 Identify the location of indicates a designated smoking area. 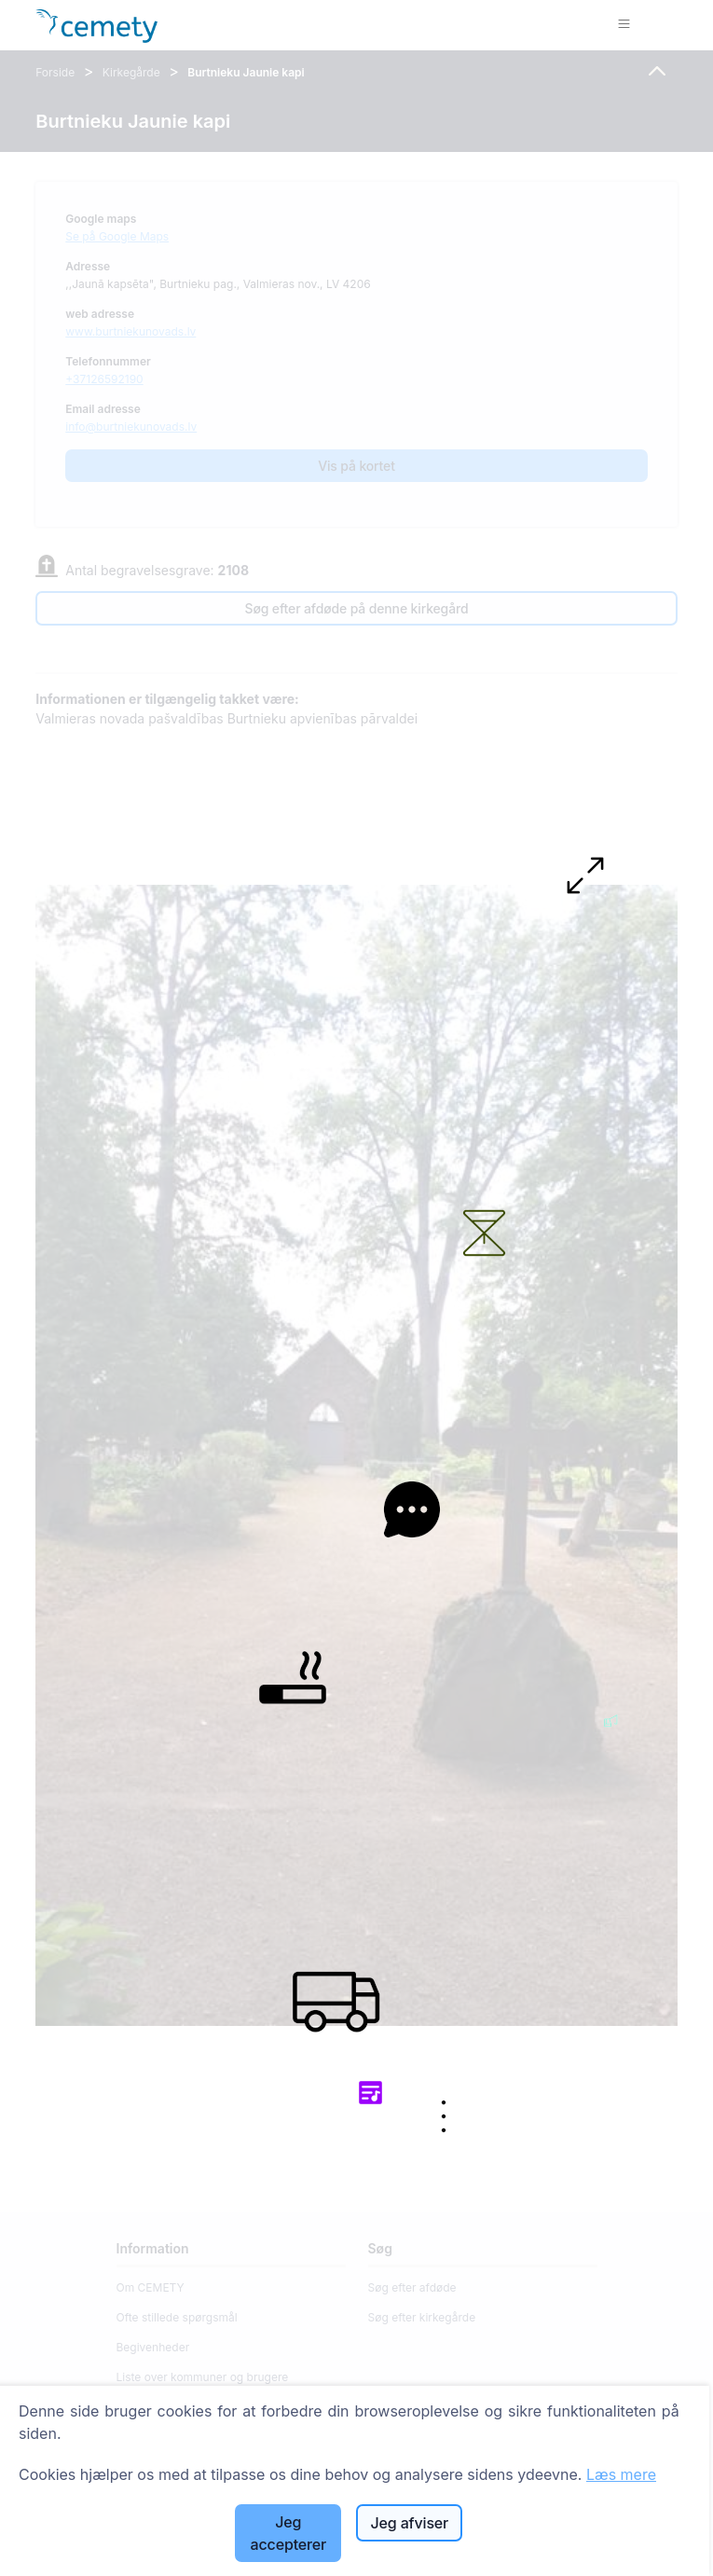
(293, 1685).